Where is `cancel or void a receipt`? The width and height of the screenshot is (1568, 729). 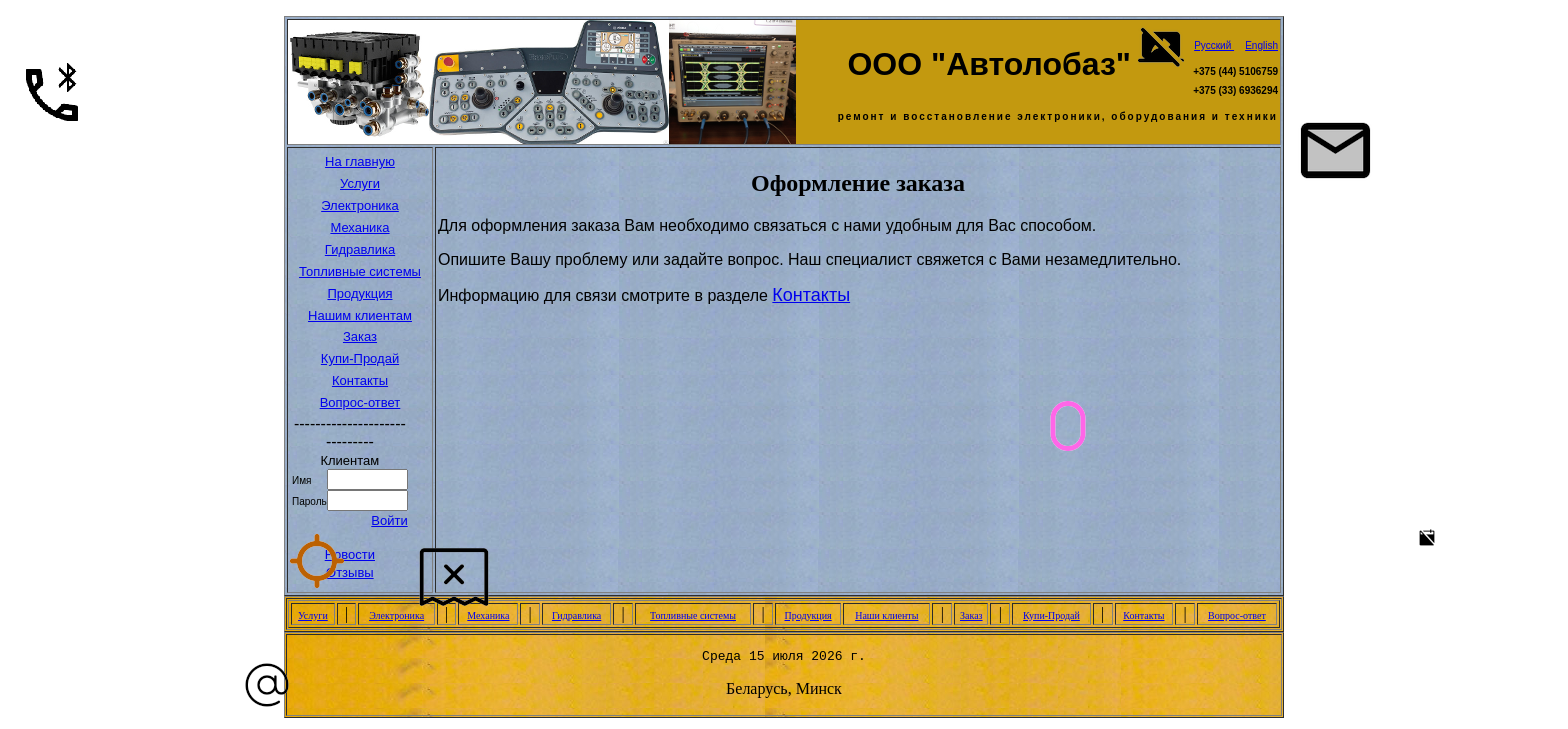 cancel or void a receipt is located at coordinates (454, 577).